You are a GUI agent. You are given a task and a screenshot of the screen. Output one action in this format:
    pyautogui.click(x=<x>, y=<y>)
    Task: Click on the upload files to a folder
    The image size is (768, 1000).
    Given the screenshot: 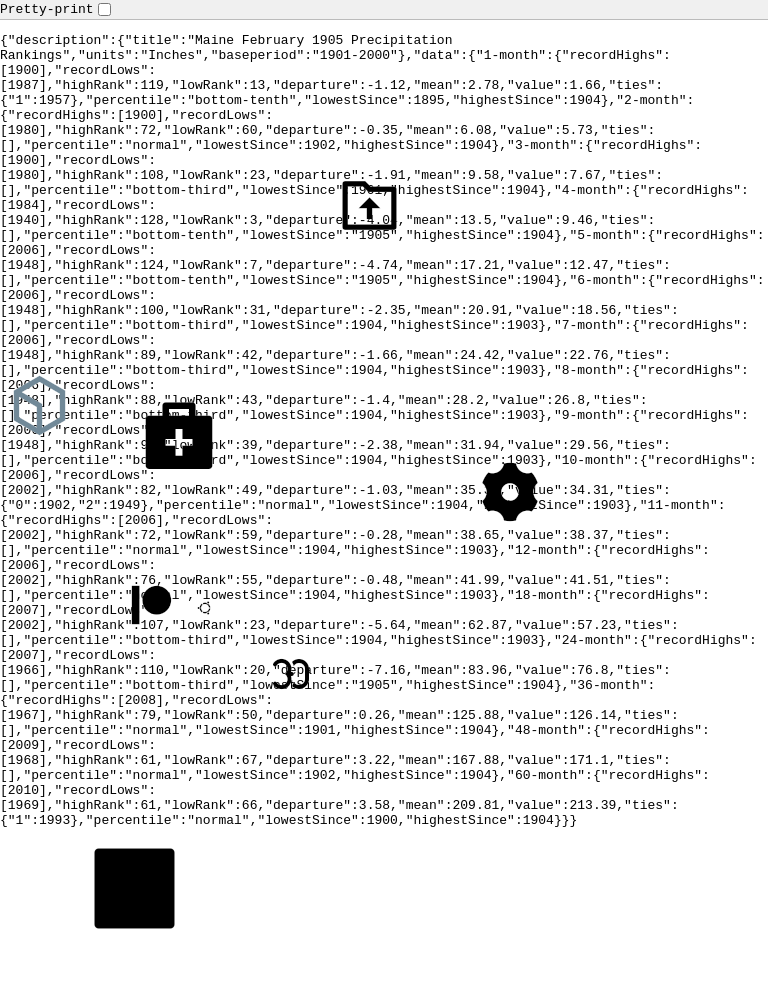 What is the action you would take?
    pyautogui.click(x=369, y=205)
    